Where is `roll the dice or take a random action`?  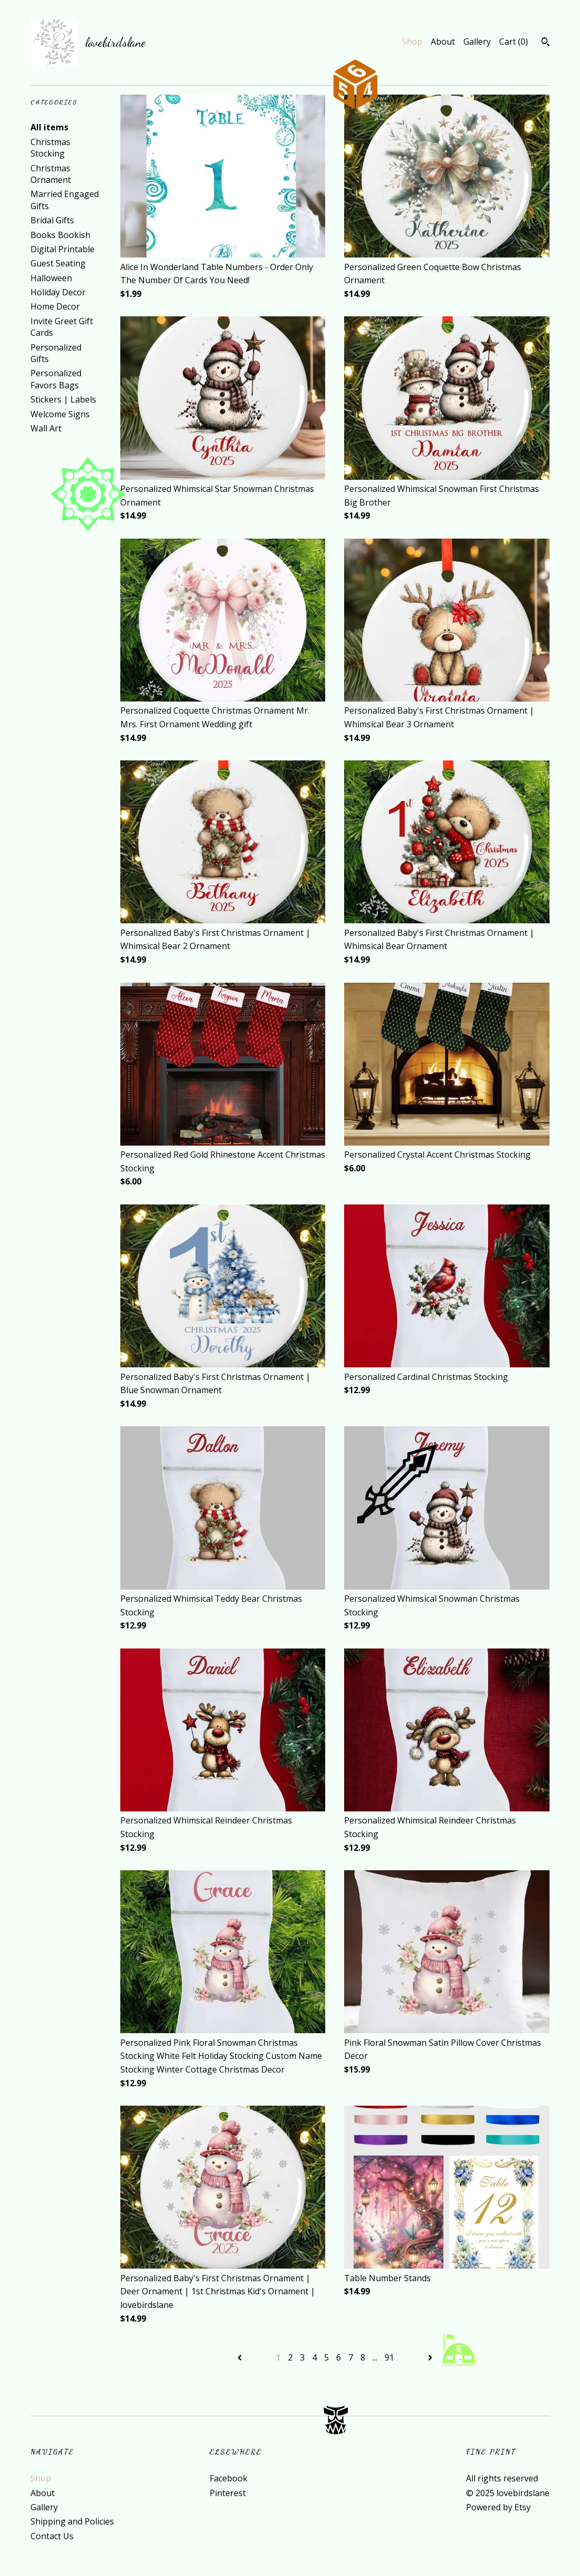 roll the dice or take a random action is located at coordinates (355, 84).